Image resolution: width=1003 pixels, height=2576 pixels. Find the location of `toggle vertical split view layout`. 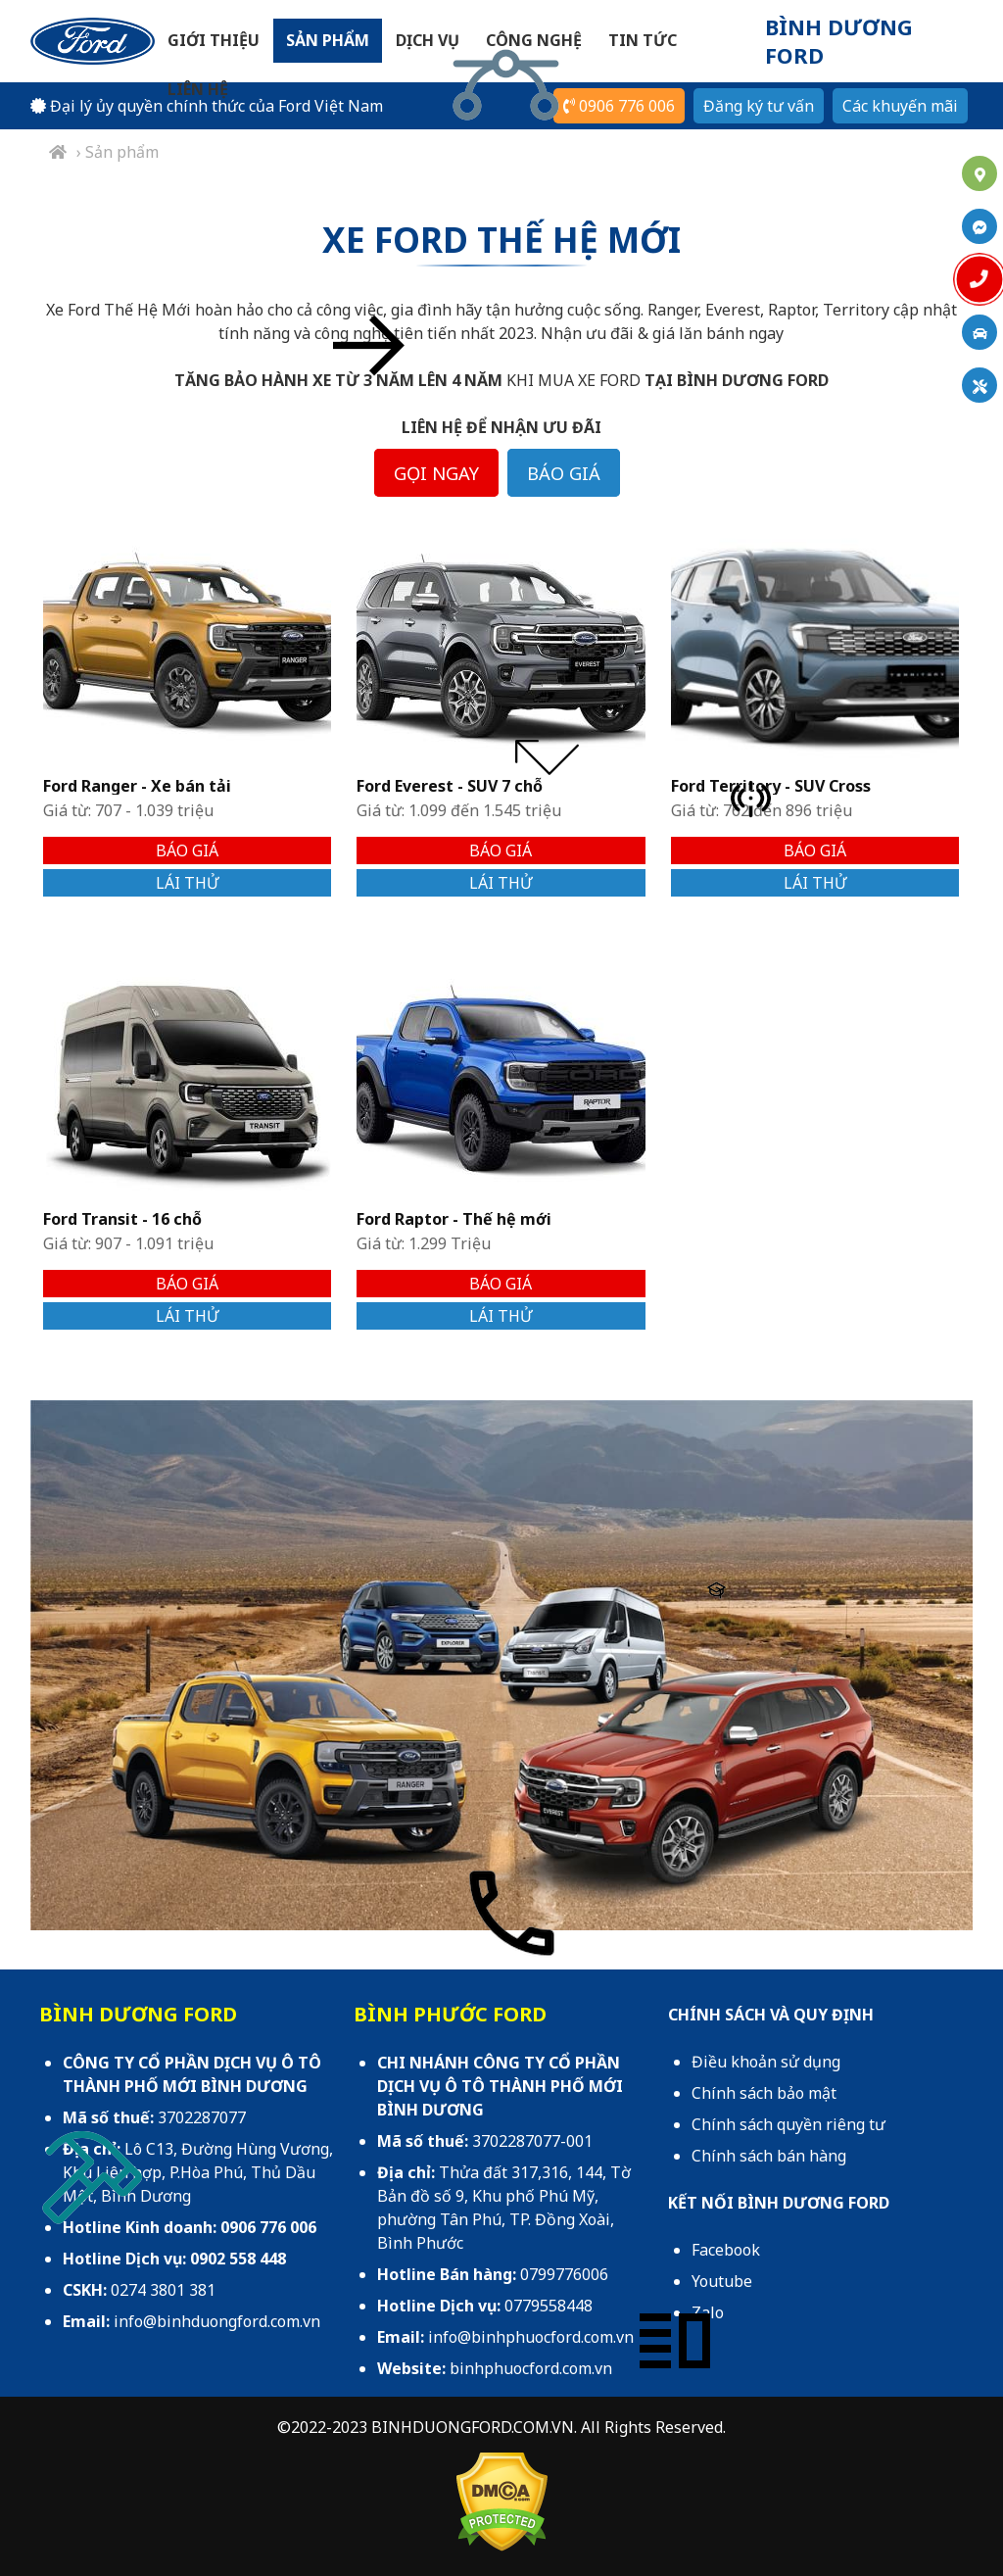

toggle vertical split view layout is located at coordinates (675, 2341).